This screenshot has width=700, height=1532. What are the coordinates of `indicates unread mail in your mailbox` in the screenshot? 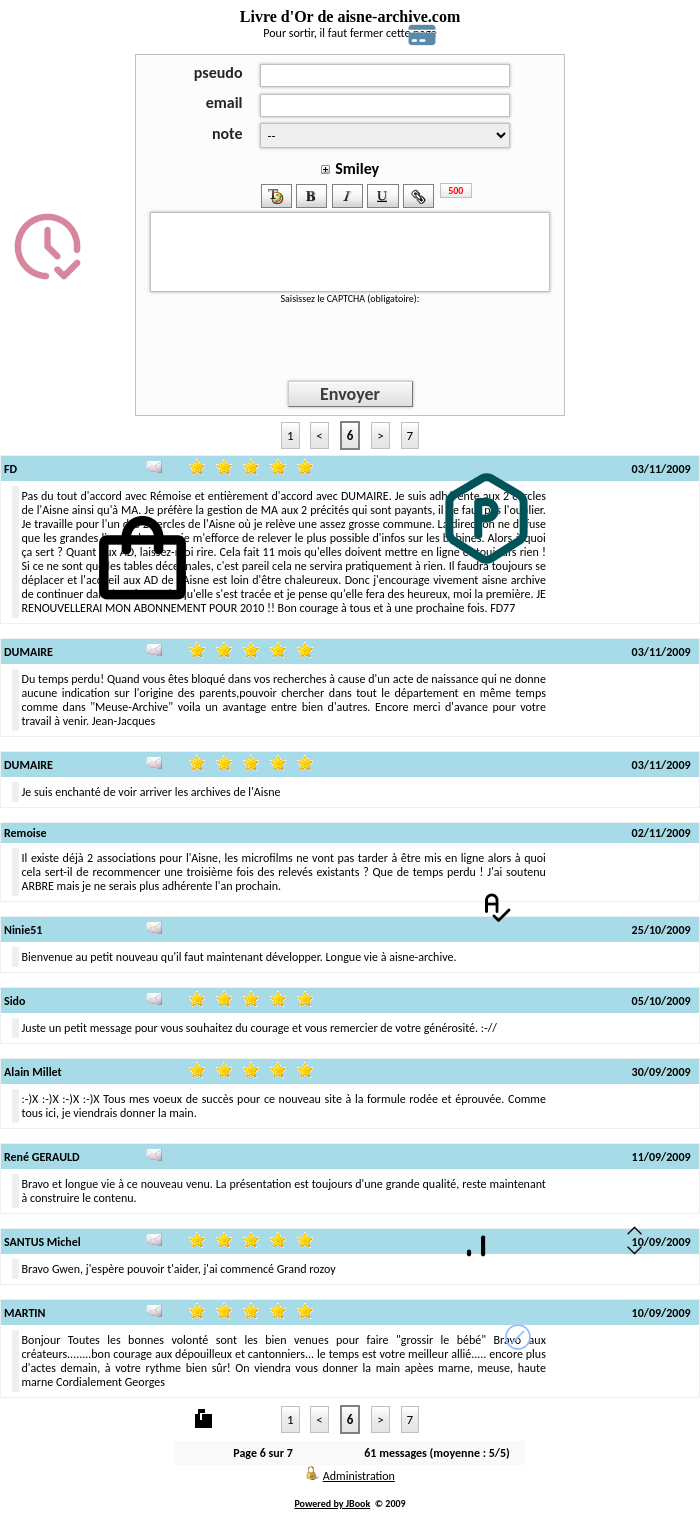 It's located at (203, 1419).